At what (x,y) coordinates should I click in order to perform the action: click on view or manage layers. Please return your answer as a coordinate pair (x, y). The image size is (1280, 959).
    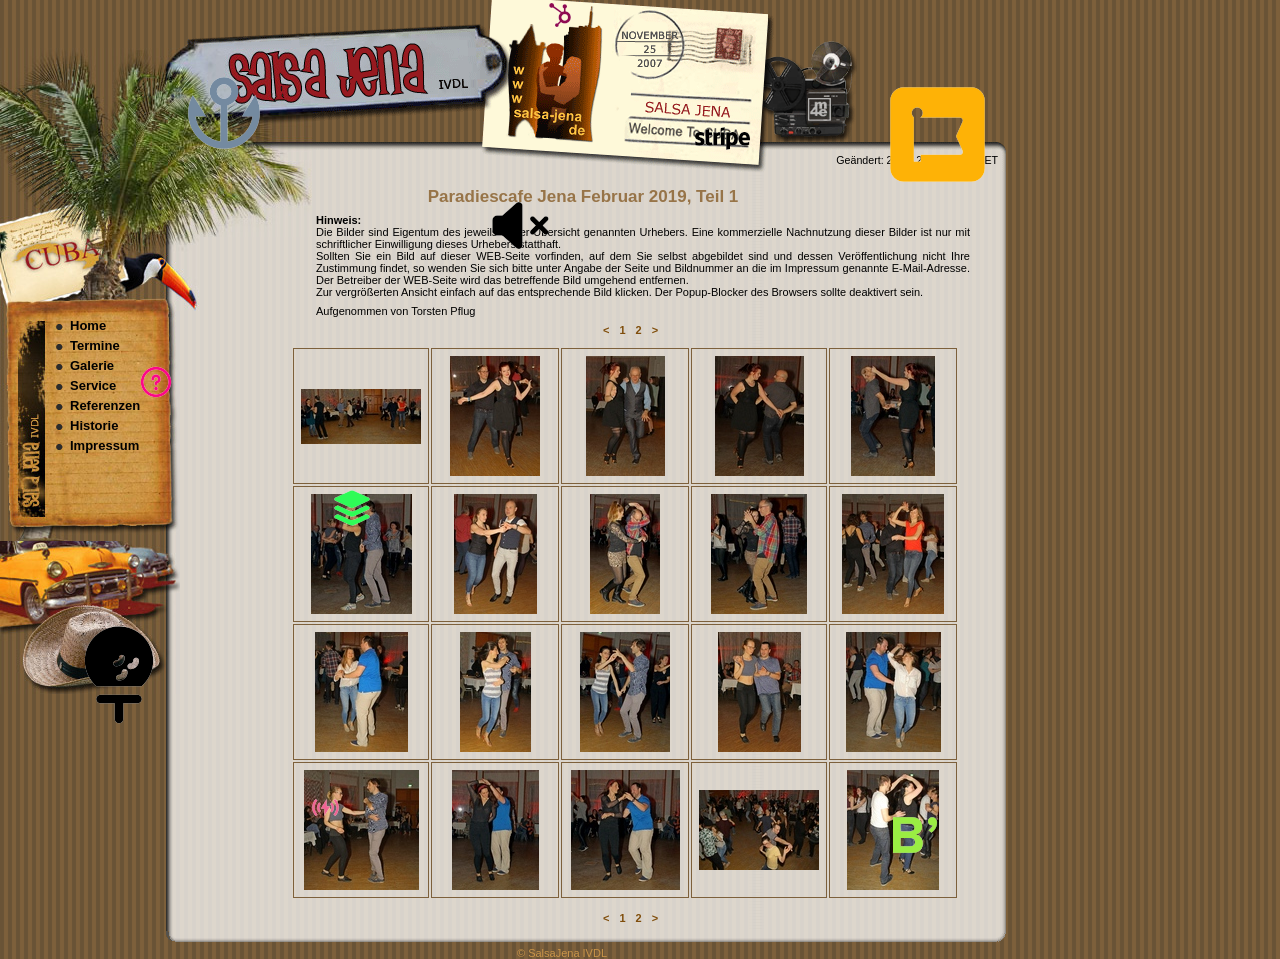
    Looking at the image, I should click on (352, 508).